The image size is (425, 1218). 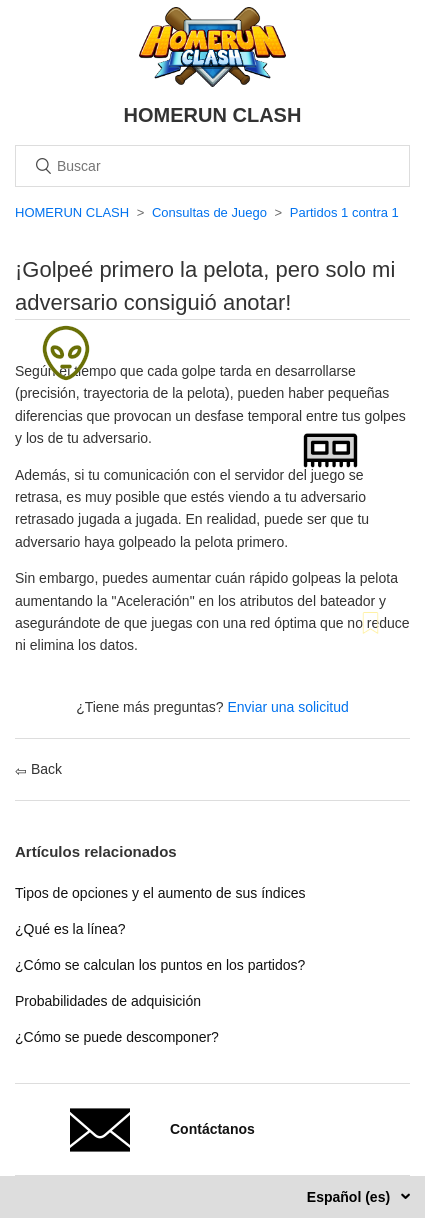 I want to click on indicates unknown or unidentified user, so click(x=66, y=353).